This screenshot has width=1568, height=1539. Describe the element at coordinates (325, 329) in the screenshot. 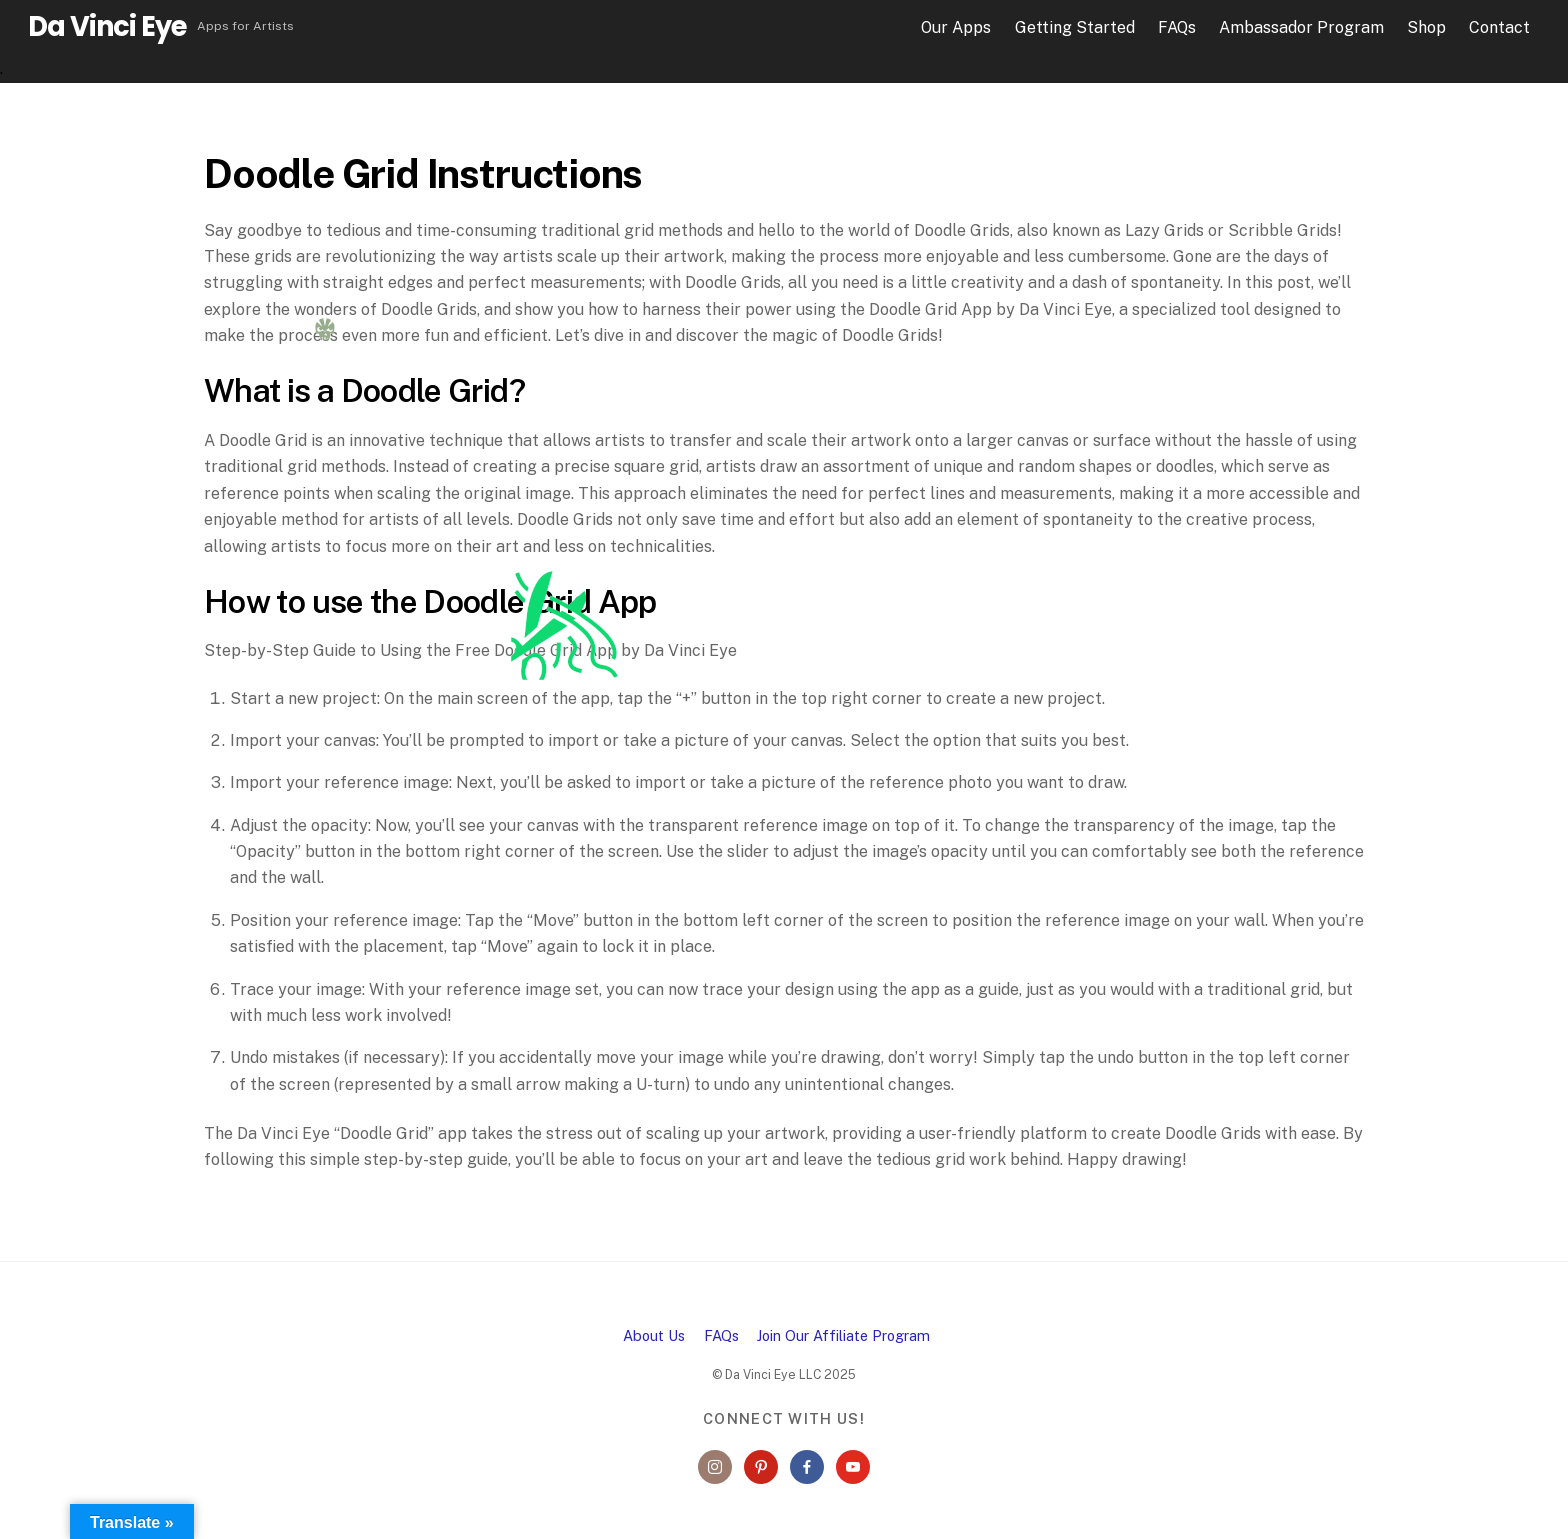

I see `indicates danger or deadly hazard in gameplay` at that location.